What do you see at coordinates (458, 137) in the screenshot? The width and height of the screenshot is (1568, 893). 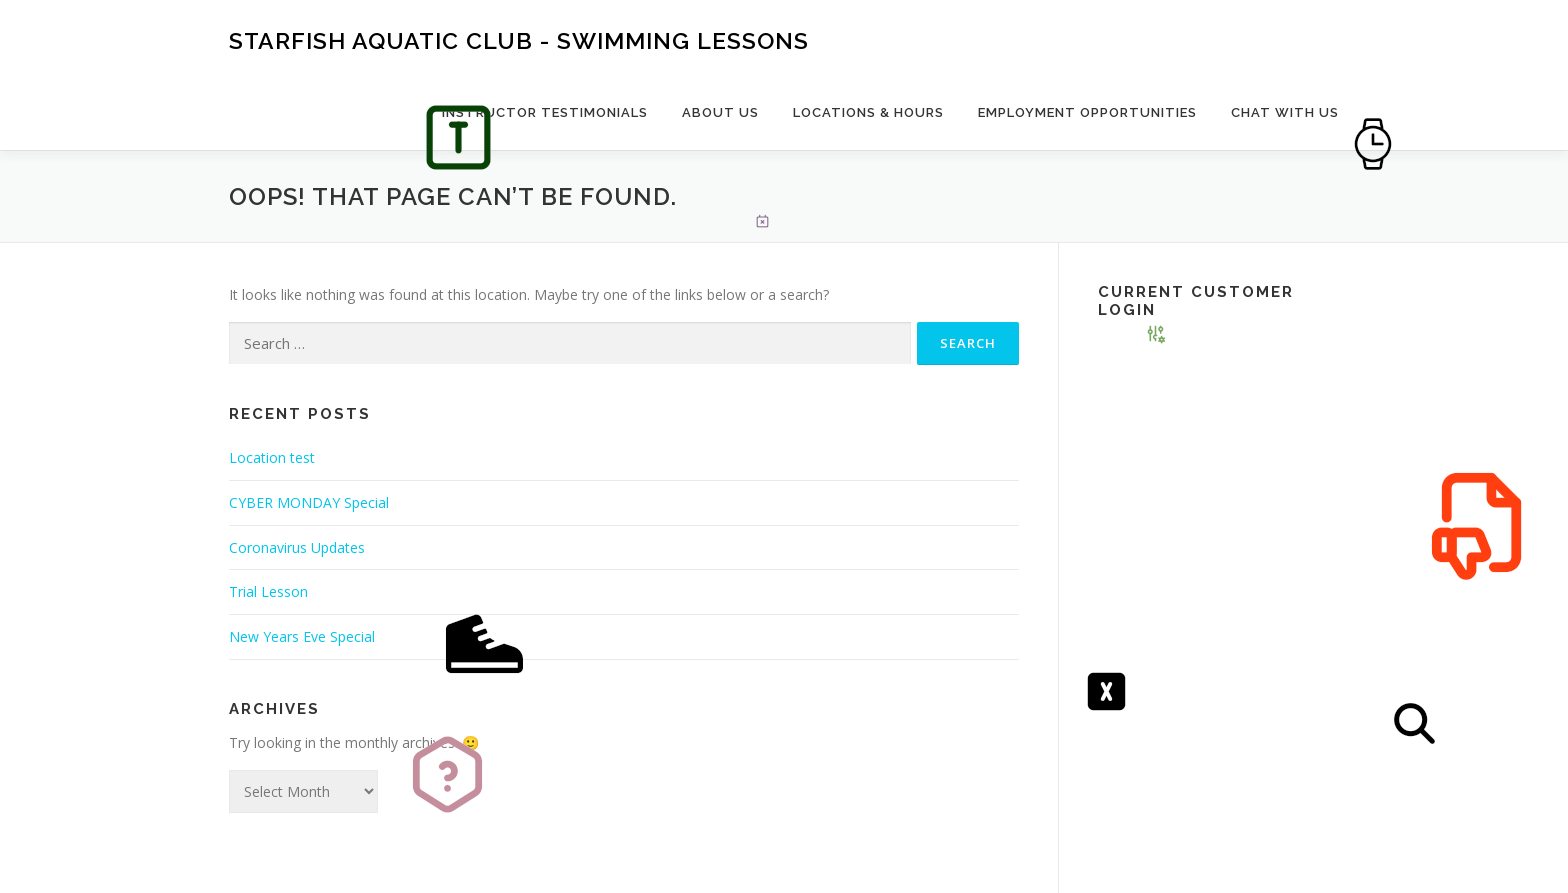 I see `insert a text box or text element` at bounding box center [458, 137].